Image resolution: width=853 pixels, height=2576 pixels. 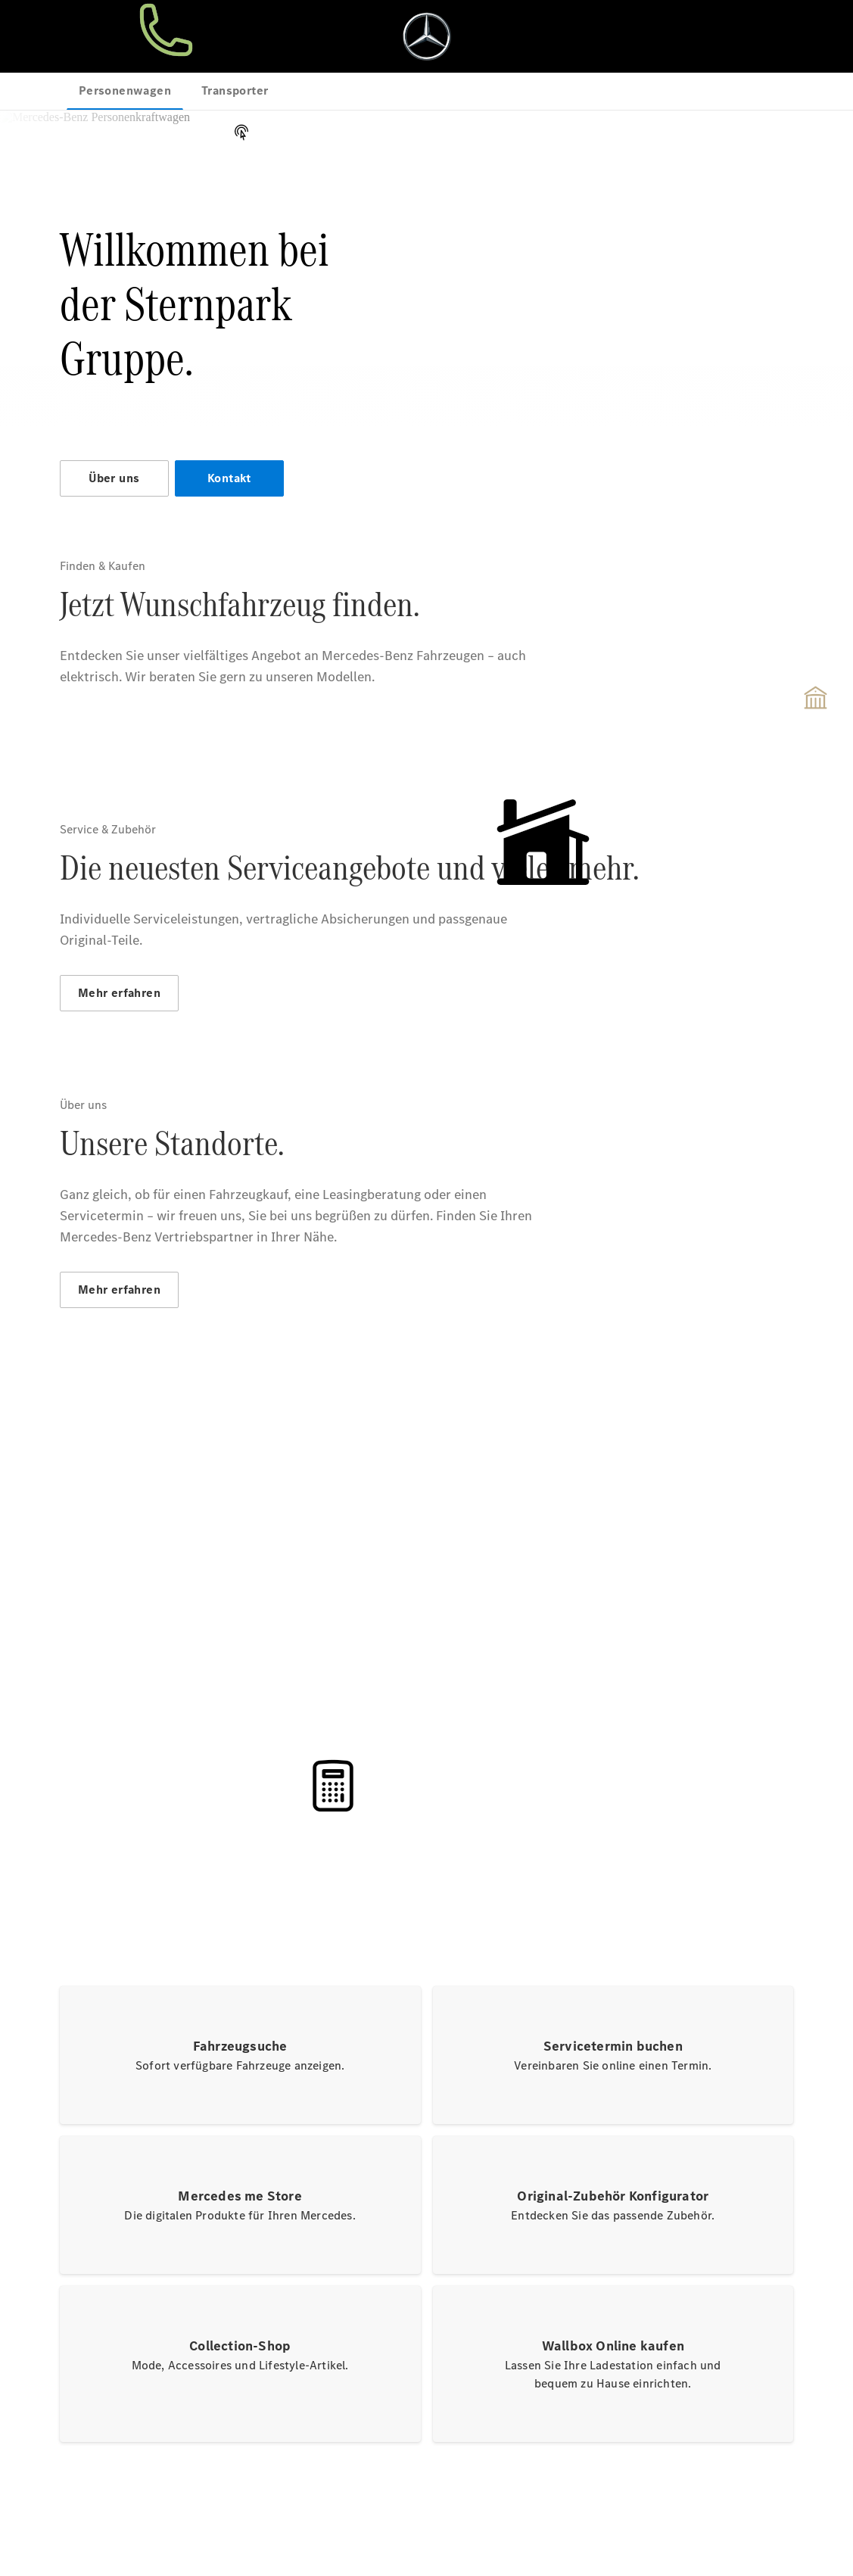 What do you see at coordinates (241, 132) in the screenshot?
I see `tap or click interaction detected` at bounding box center [241, 132].